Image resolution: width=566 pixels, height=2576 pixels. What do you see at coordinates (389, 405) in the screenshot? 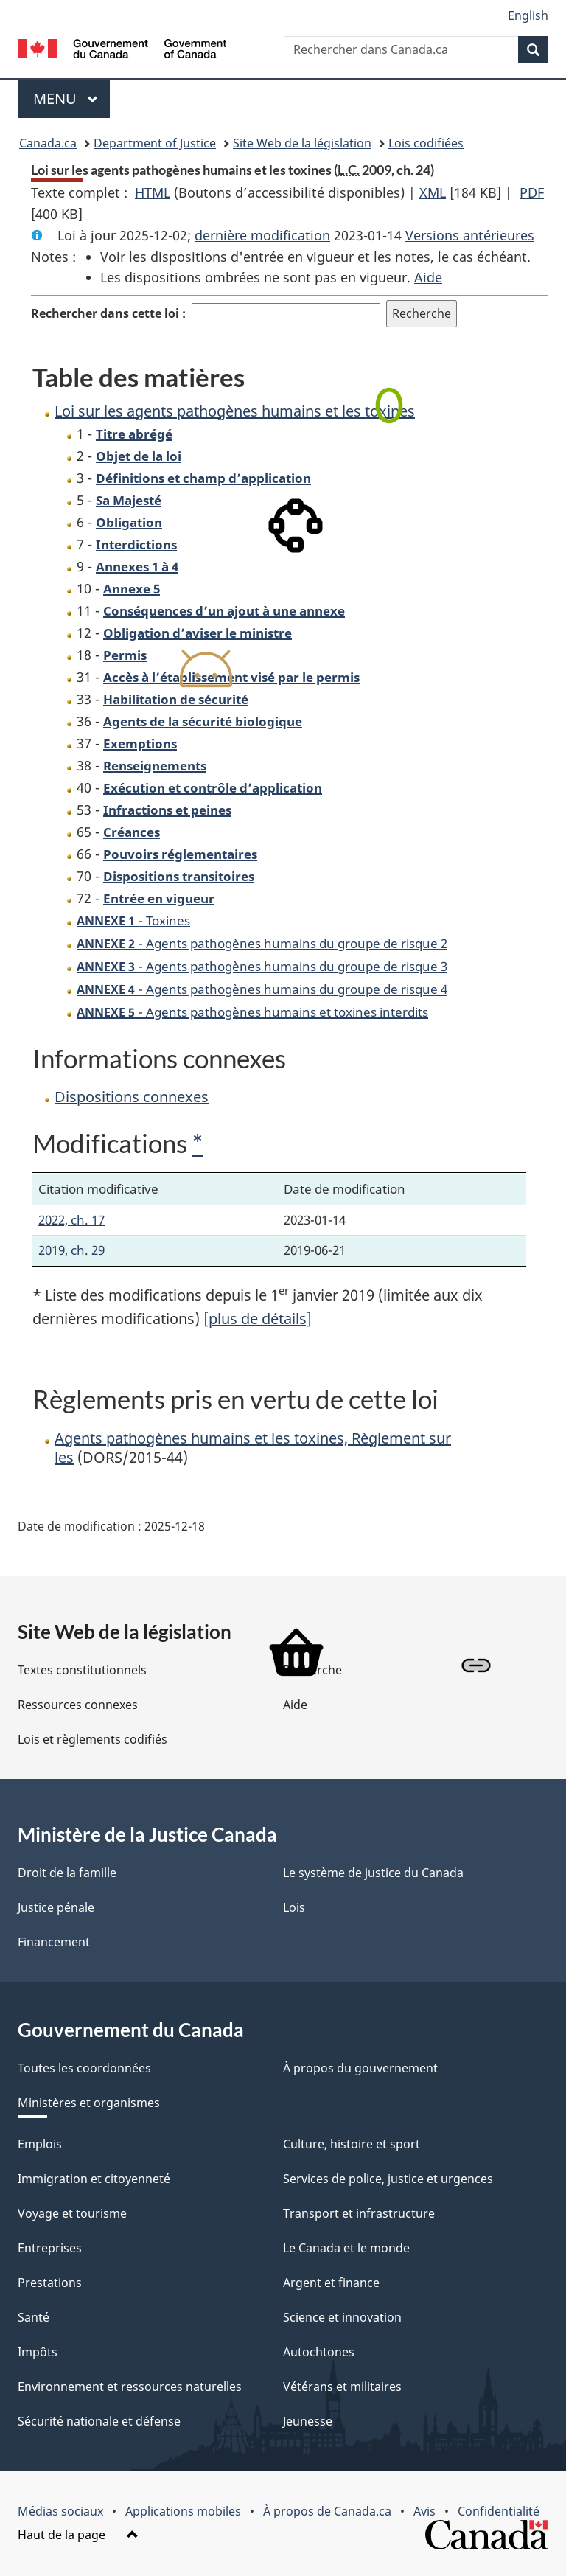
I see `indicates zero items or empty count` at bounding box center [389, 405].